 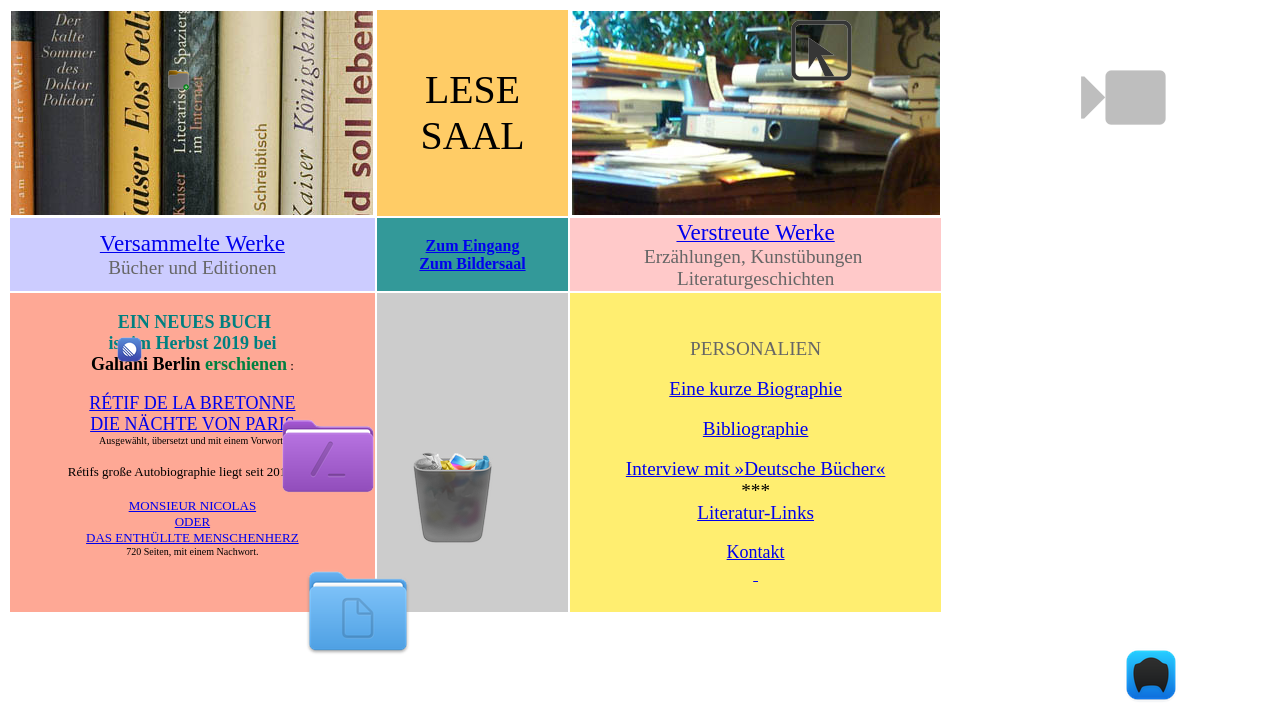 I want to click on open your videos folder, so click(x=1123, y=94).